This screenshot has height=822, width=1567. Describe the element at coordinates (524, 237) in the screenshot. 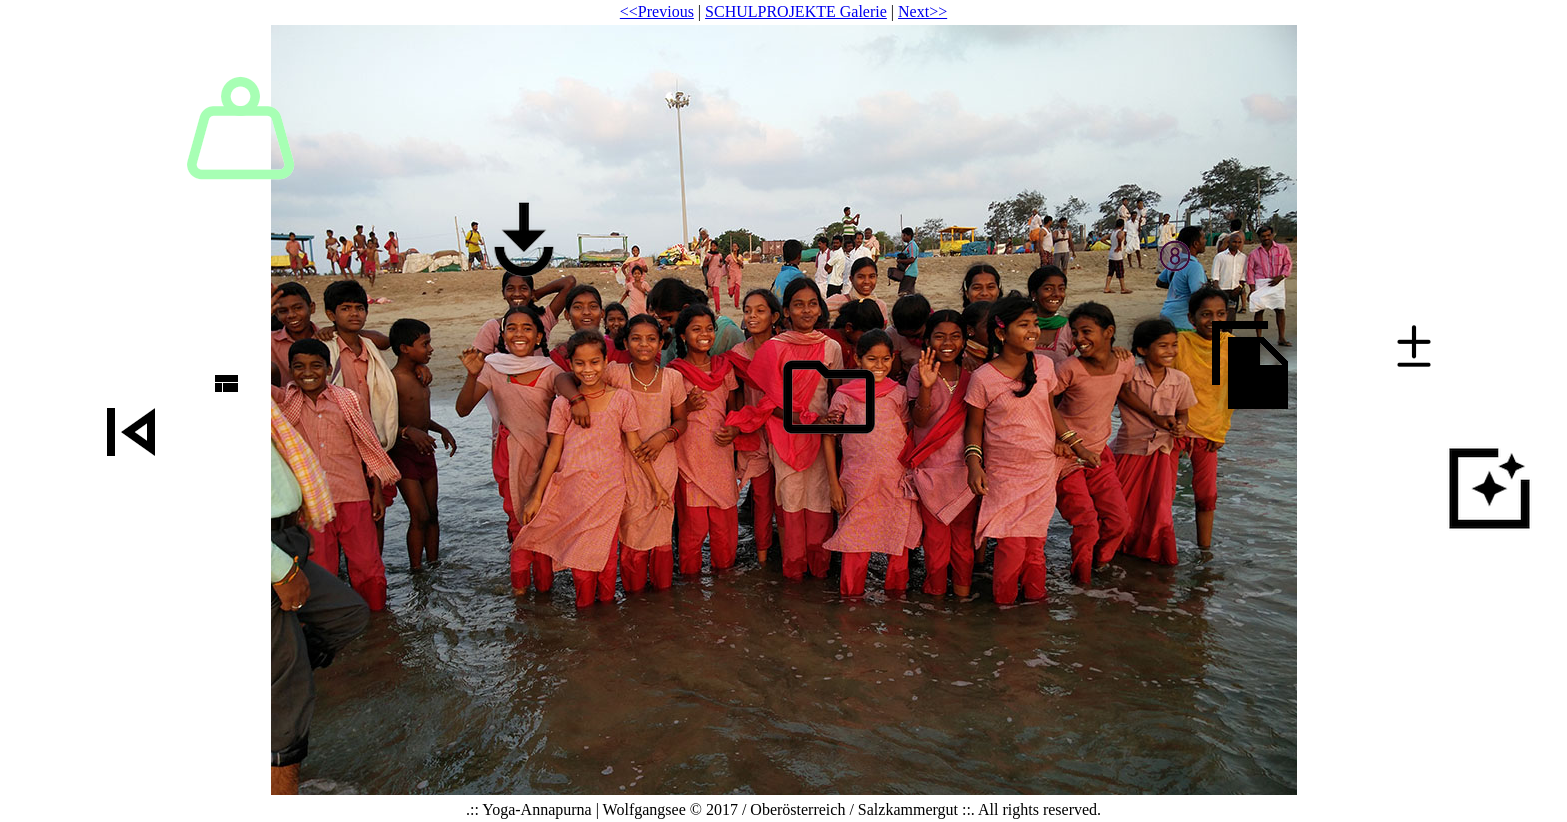

I see `download content to device` at that location.